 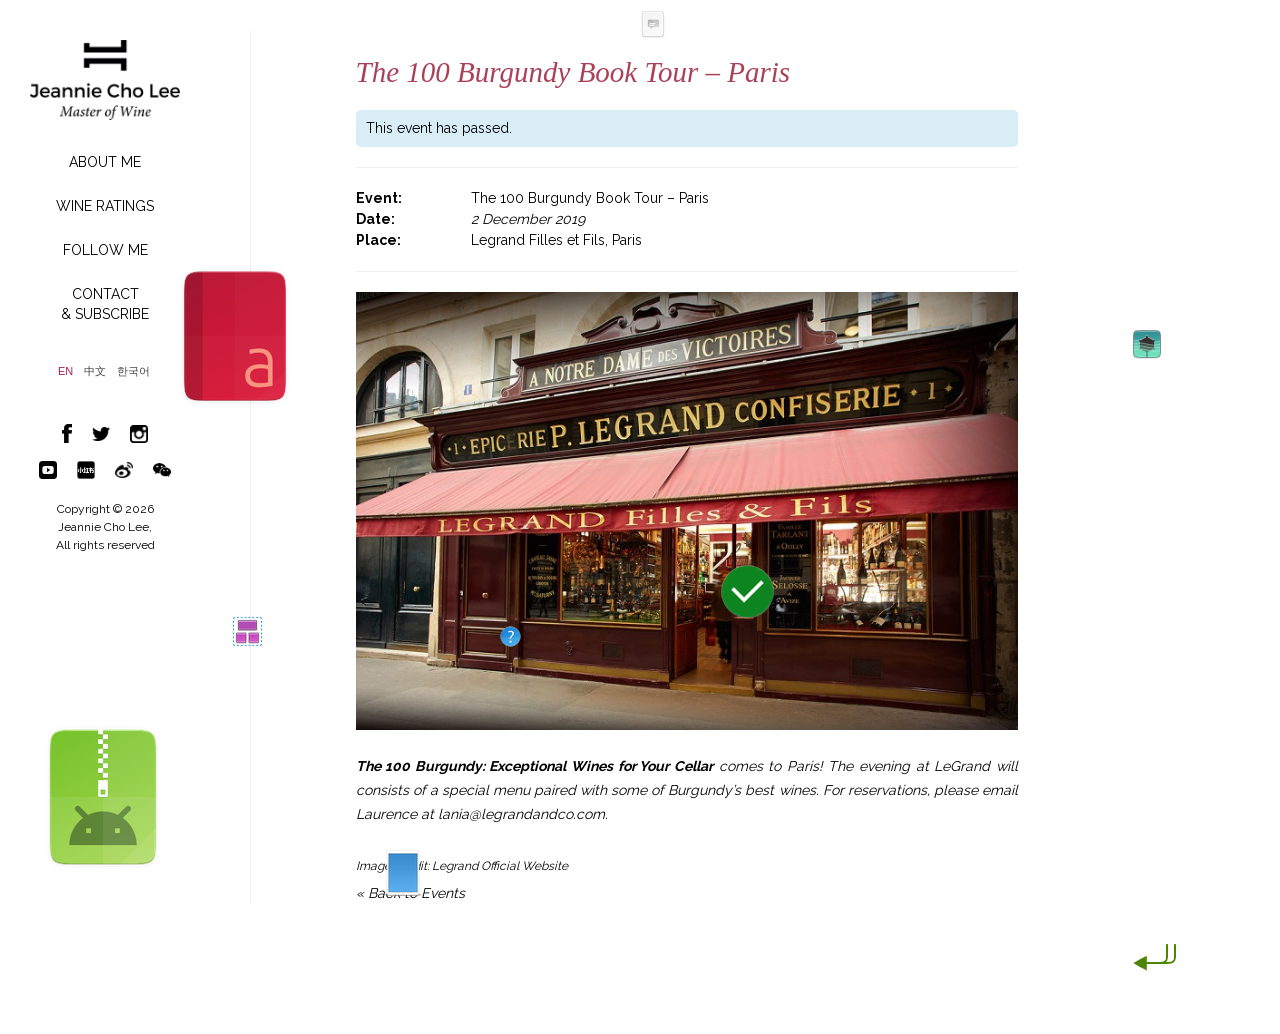 I want to click on launch the GNOME Mines puzzle game, so click(x=1147, y=344).